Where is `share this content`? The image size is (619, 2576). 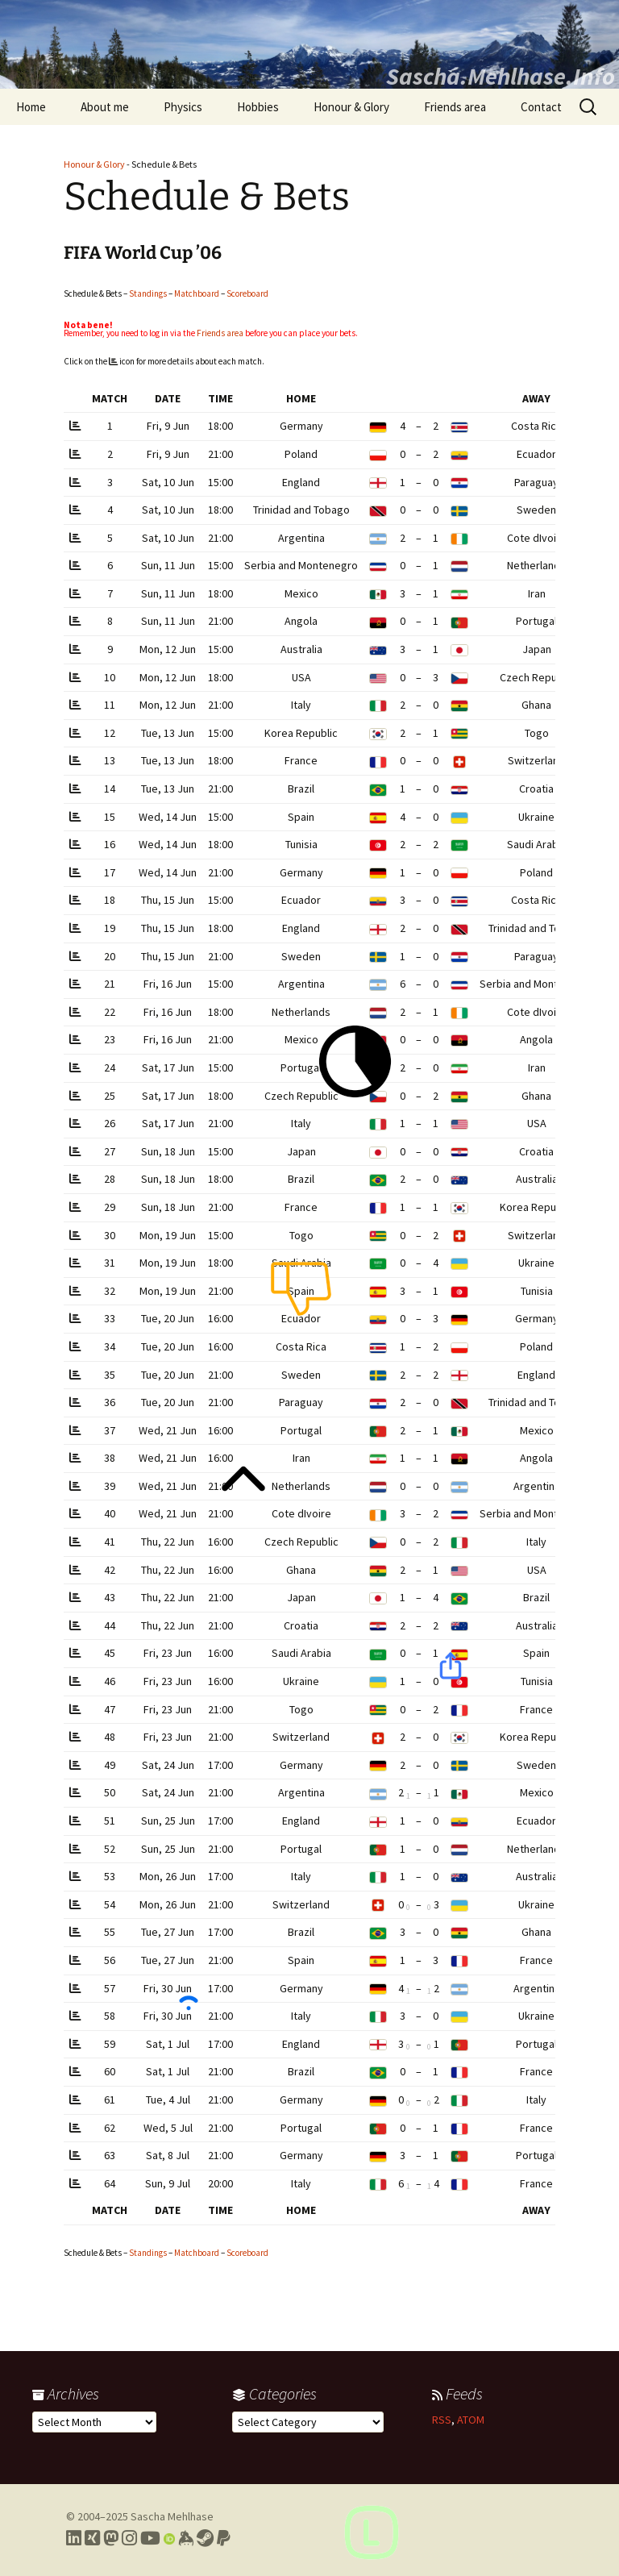
share this content is located at coordinates (451, 1666).